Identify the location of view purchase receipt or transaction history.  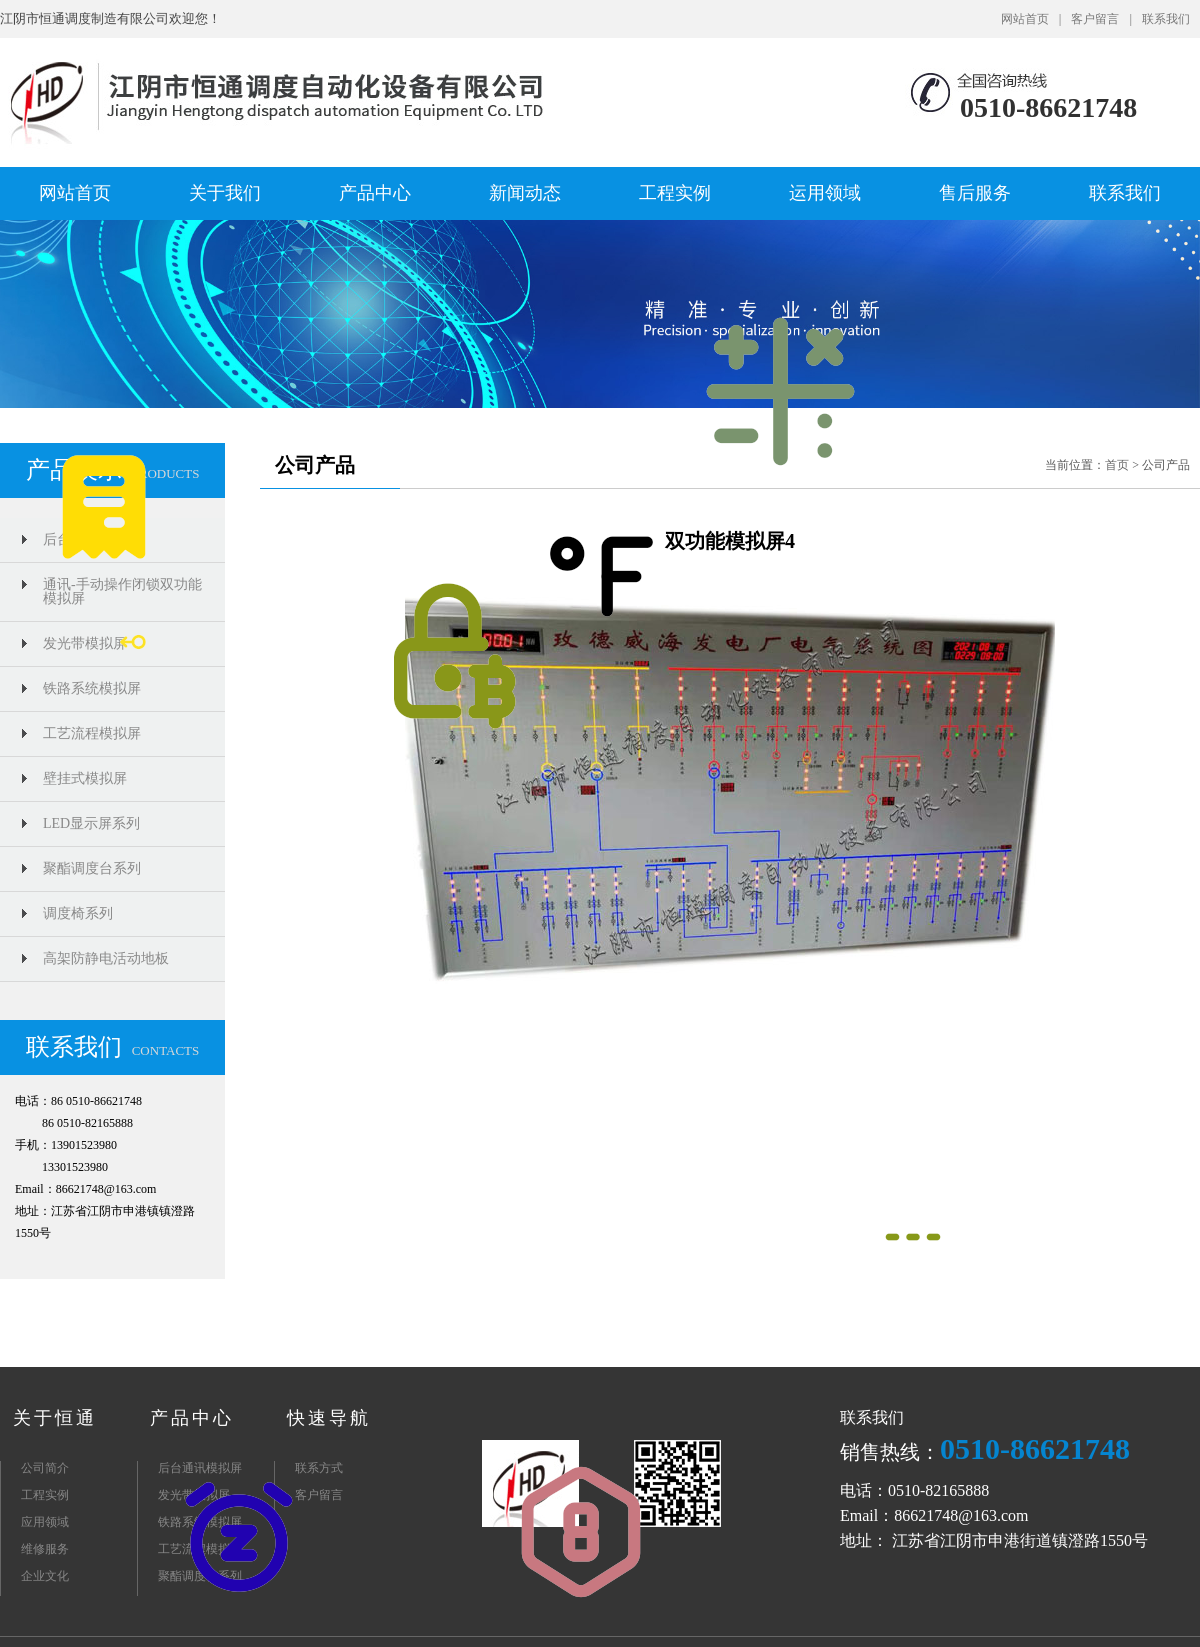
(104, 507).